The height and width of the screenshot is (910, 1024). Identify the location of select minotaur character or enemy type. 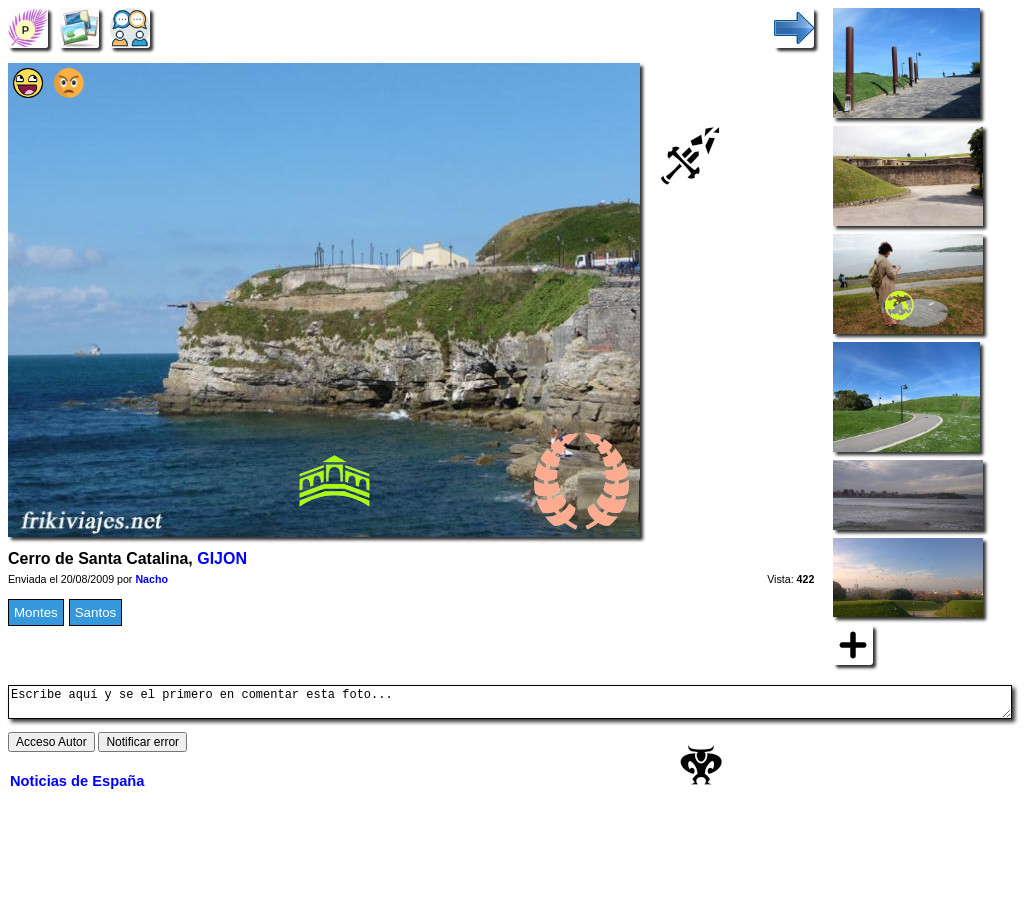
(701, 765).